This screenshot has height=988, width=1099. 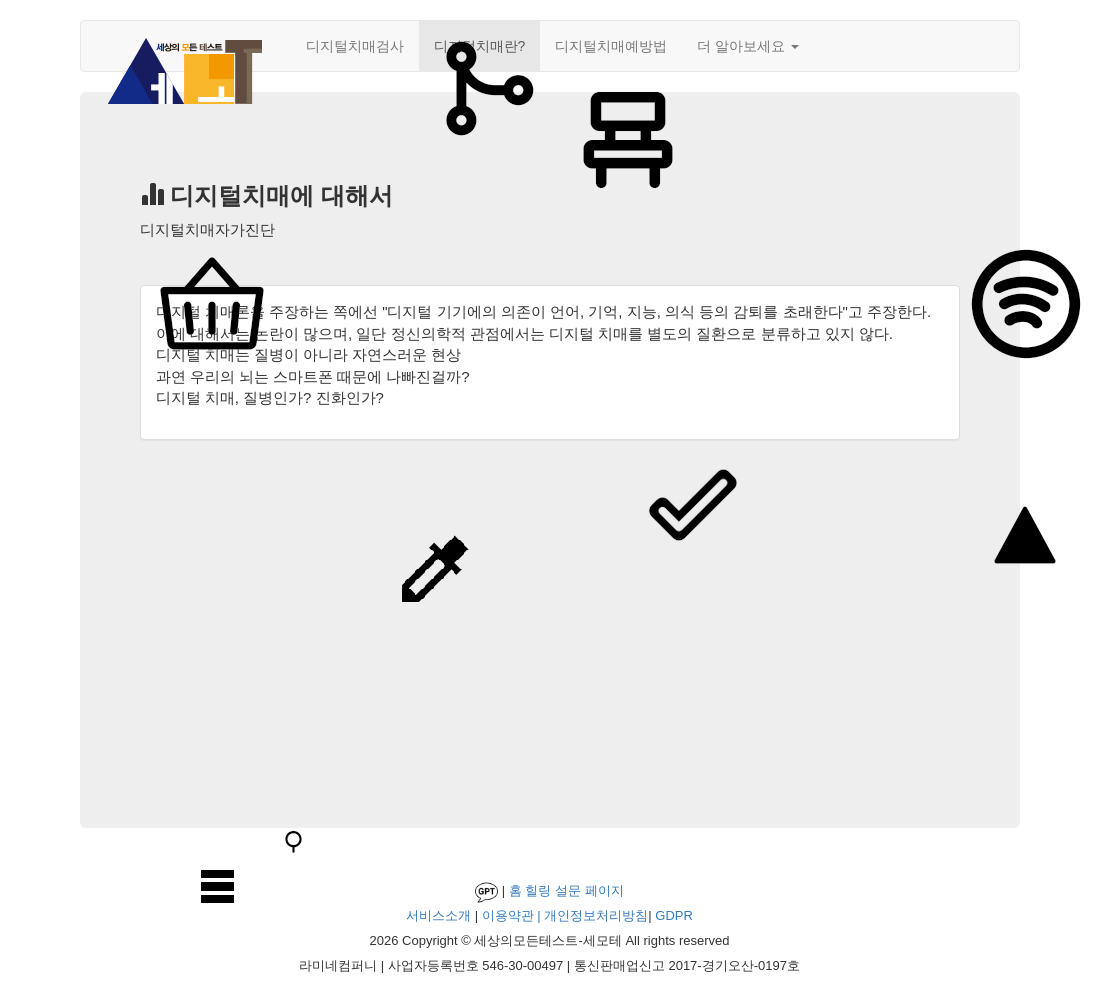 What do you see at coordinates (1026, 304) in the screenshot?
I see `open Spotify` at bounding box center [1026, 304].